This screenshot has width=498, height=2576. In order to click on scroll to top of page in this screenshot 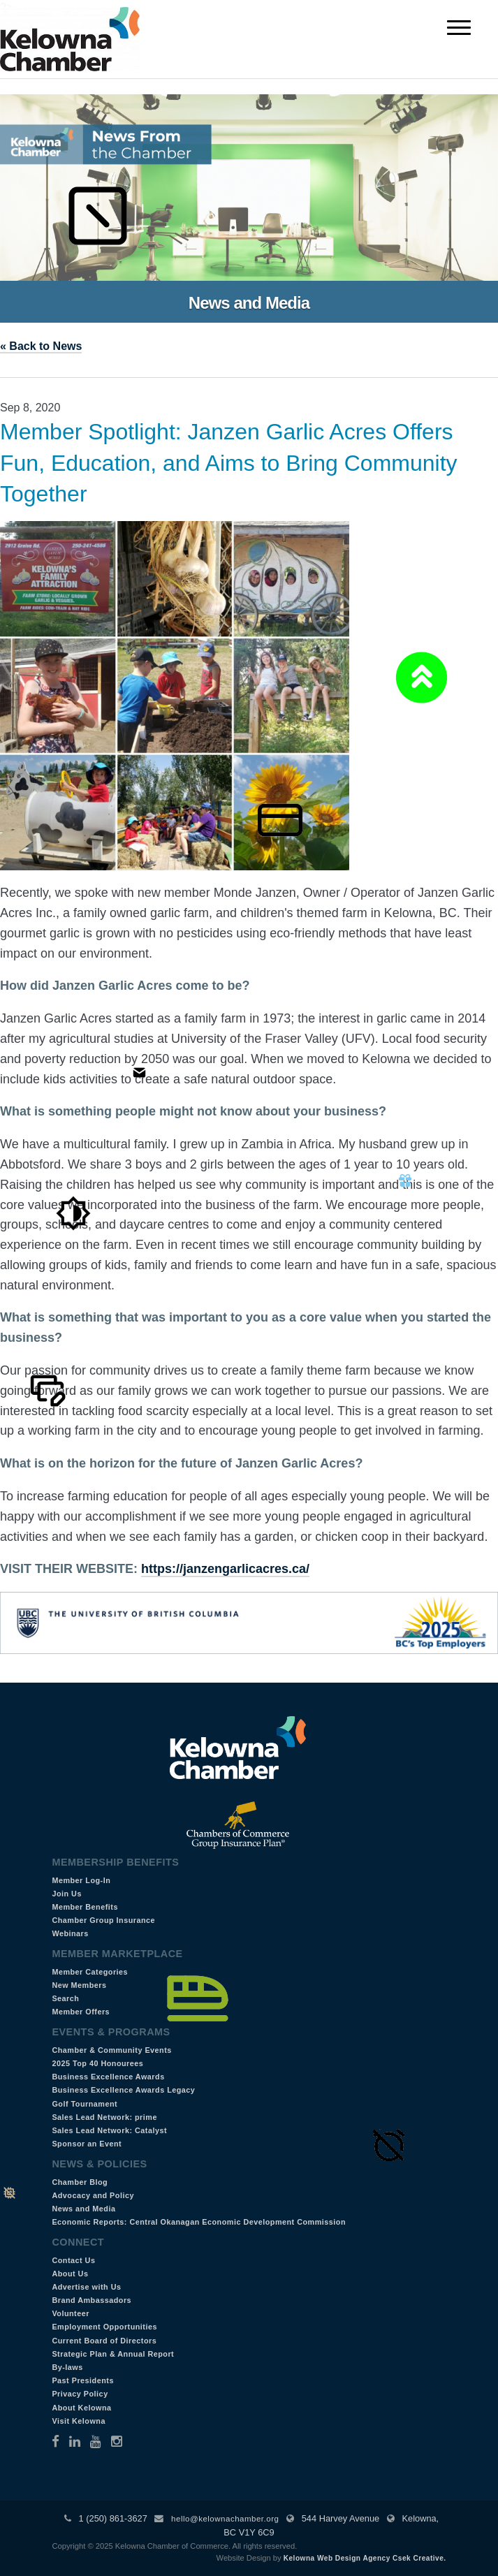, I will do `click(422, 678)`.